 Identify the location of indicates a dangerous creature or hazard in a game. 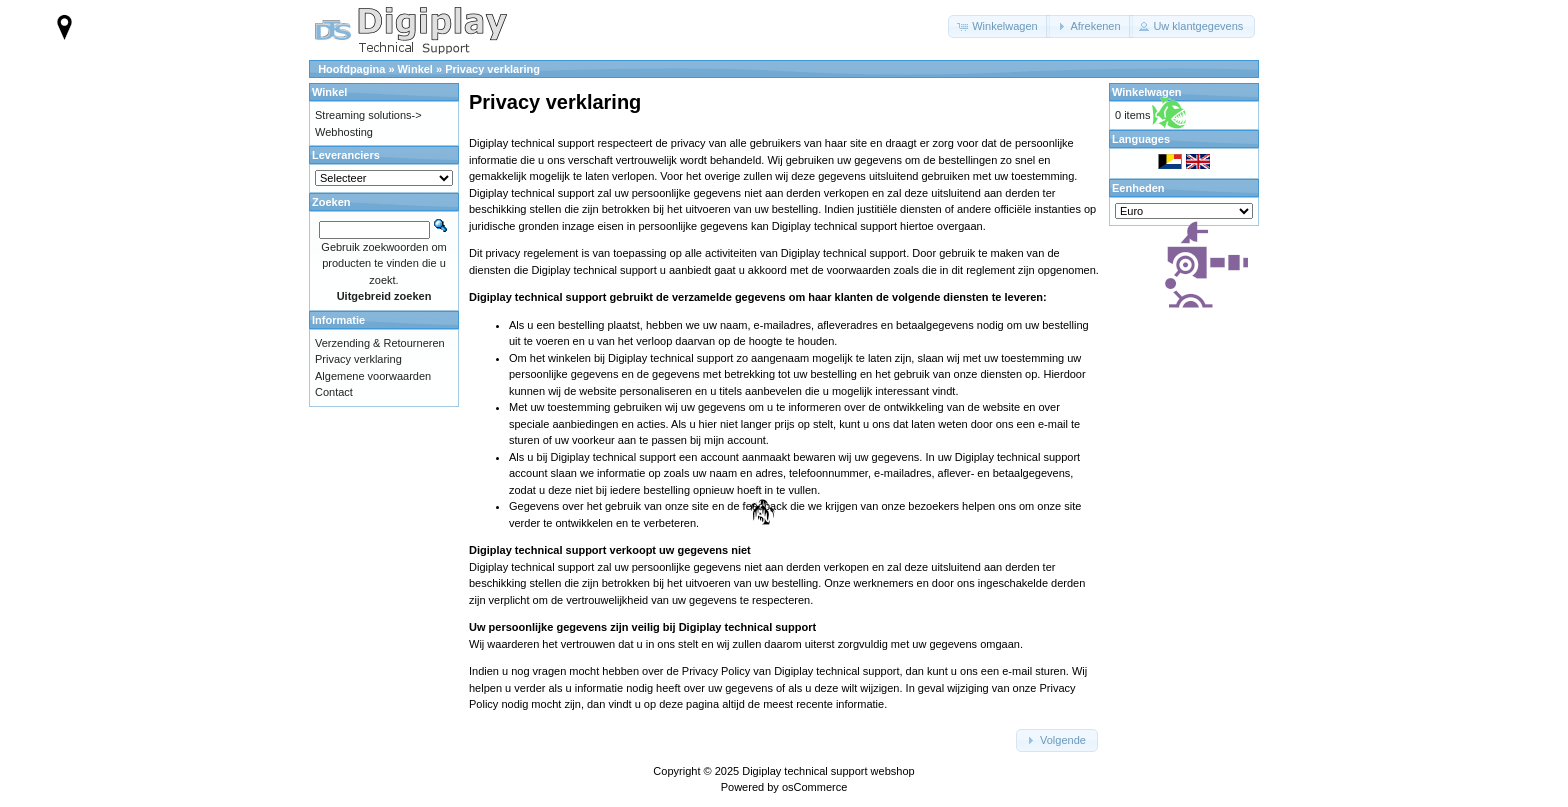
(1169, 113).